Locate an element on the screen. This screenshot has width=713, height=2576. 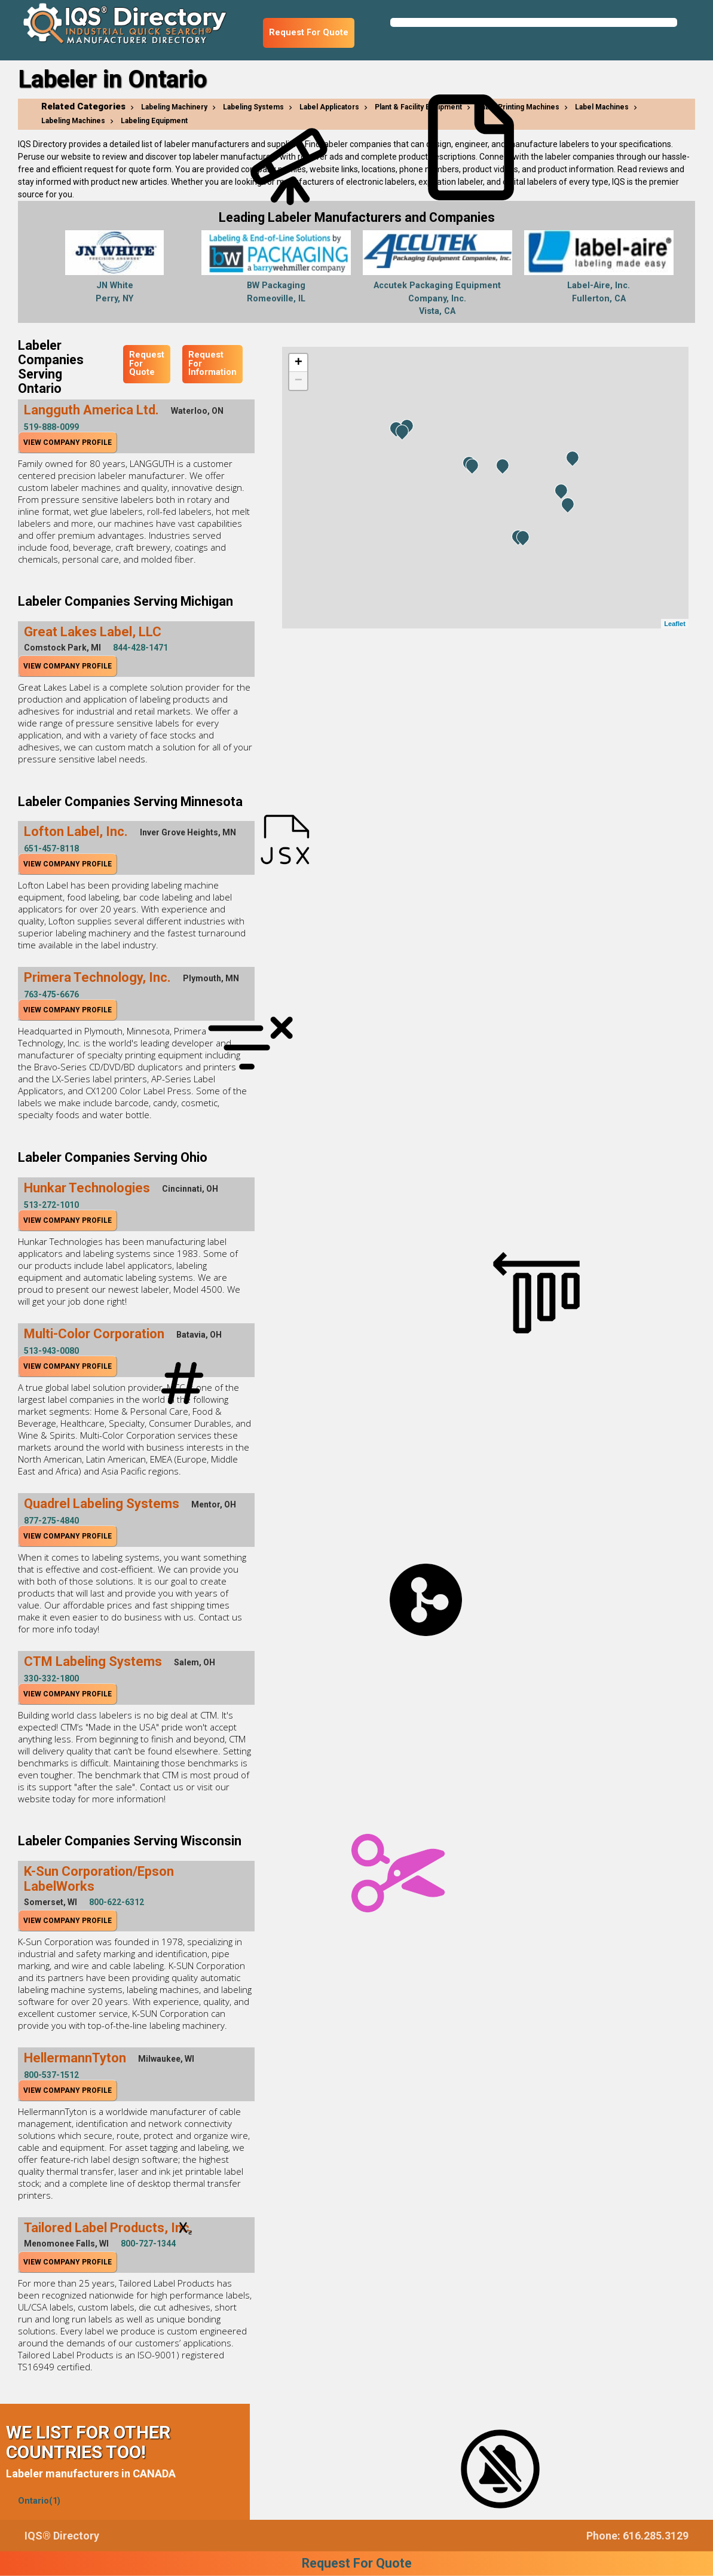
indicates a merged pull request in your activity feed is located at coordinates (426, 1600).